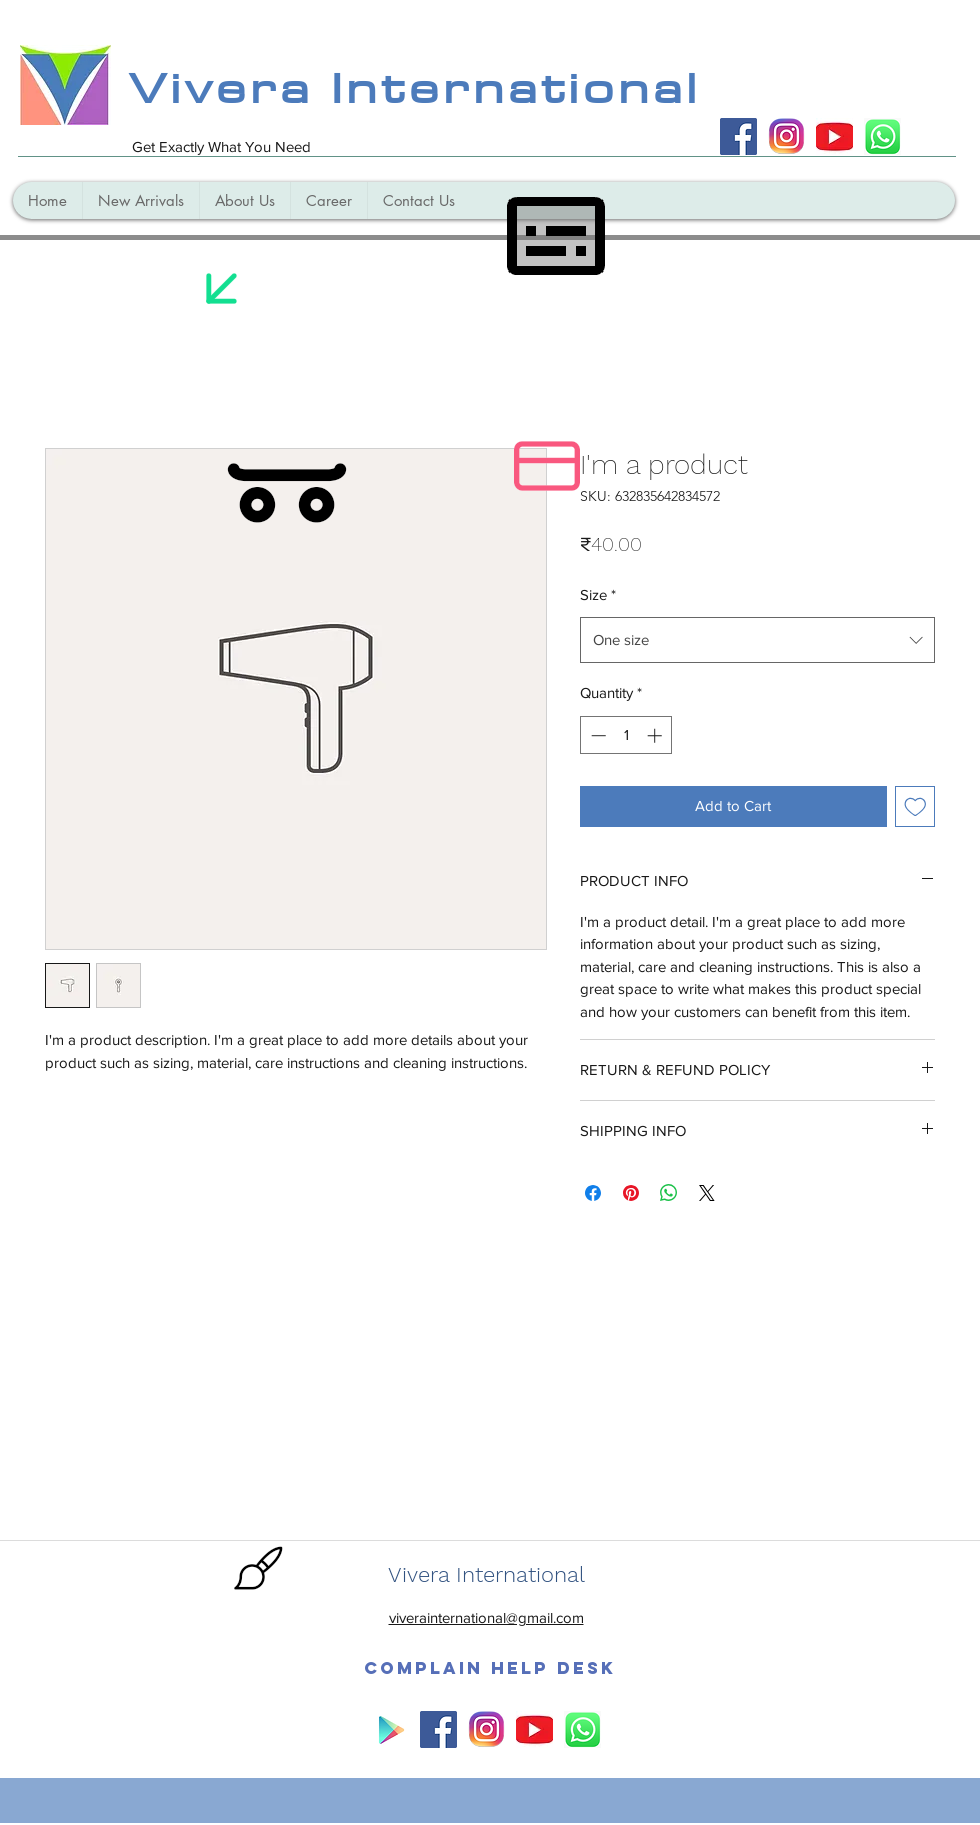 This screenshot has height=1825, width=980. I want to click on manage payment methods, so click(547, 466).